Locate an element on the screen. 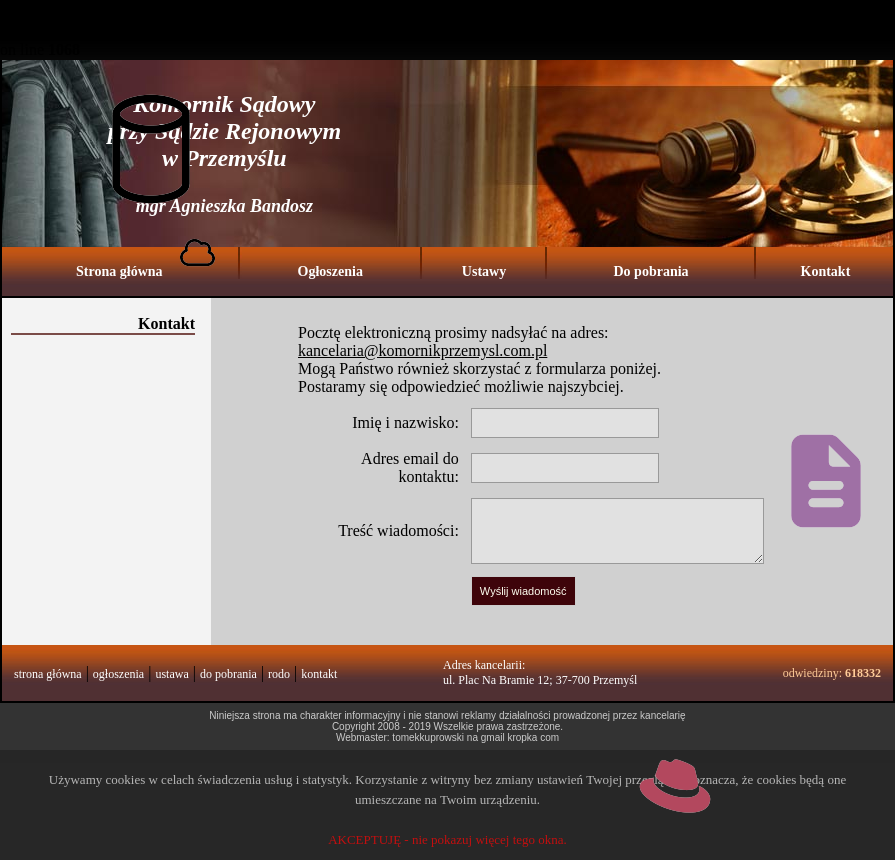  Red Hat logo is located at coordinates (675, 786).